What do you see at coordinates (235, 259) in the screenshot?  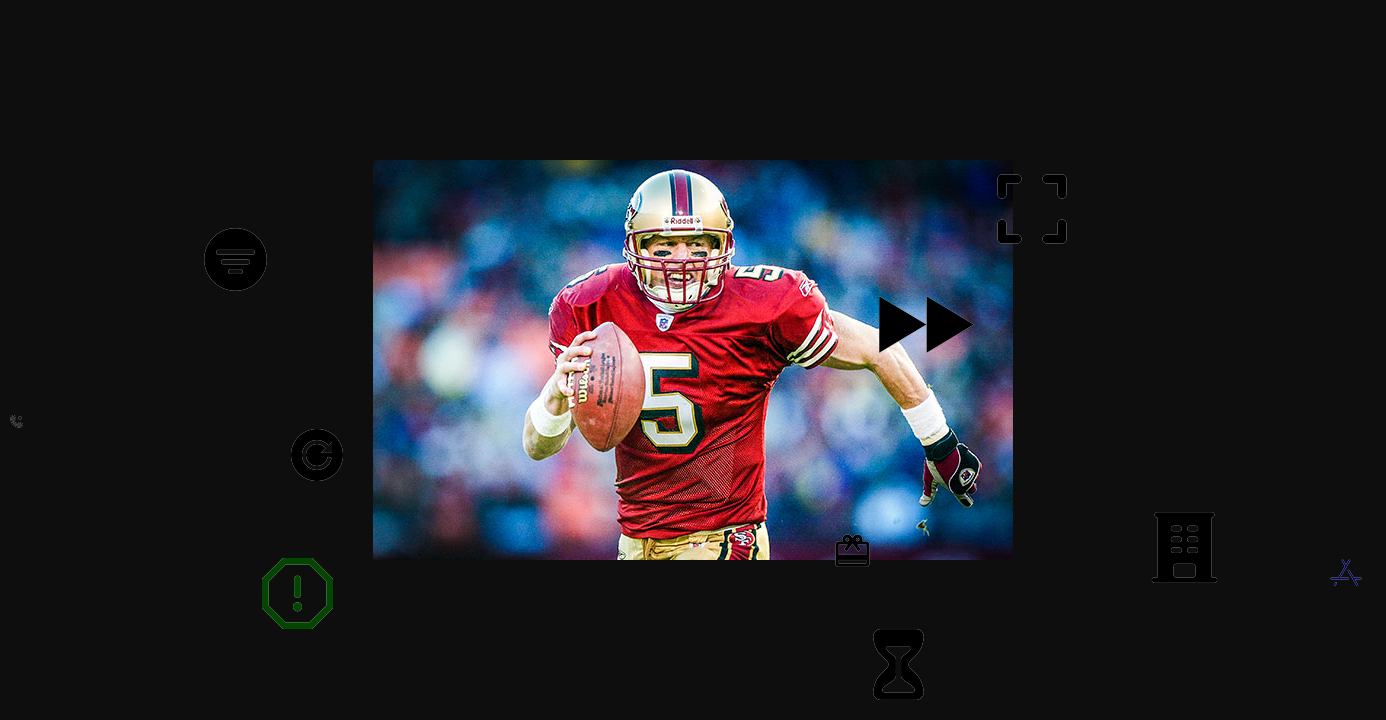 I see `filter or sort content` at bounding box center [235, 259].